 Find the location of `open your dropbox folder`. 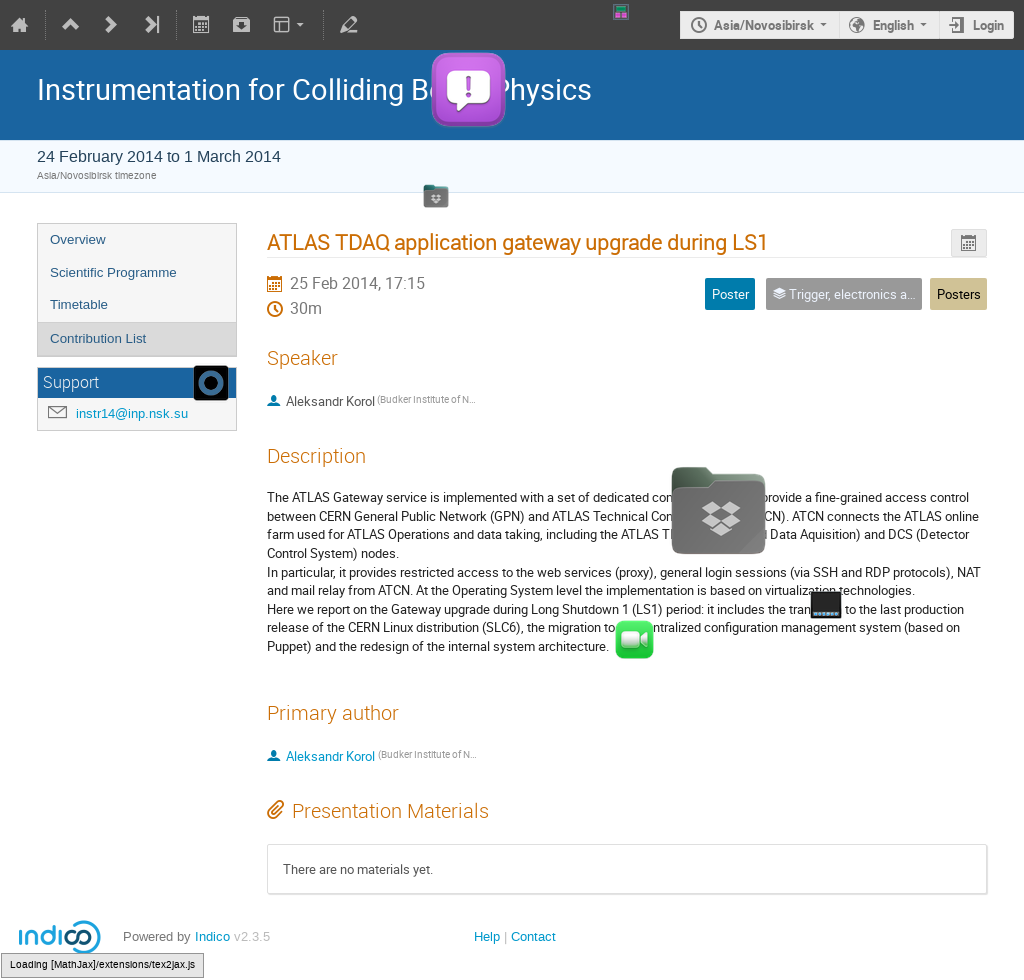

open your dropbox folder is located at coordinates (718, 510).